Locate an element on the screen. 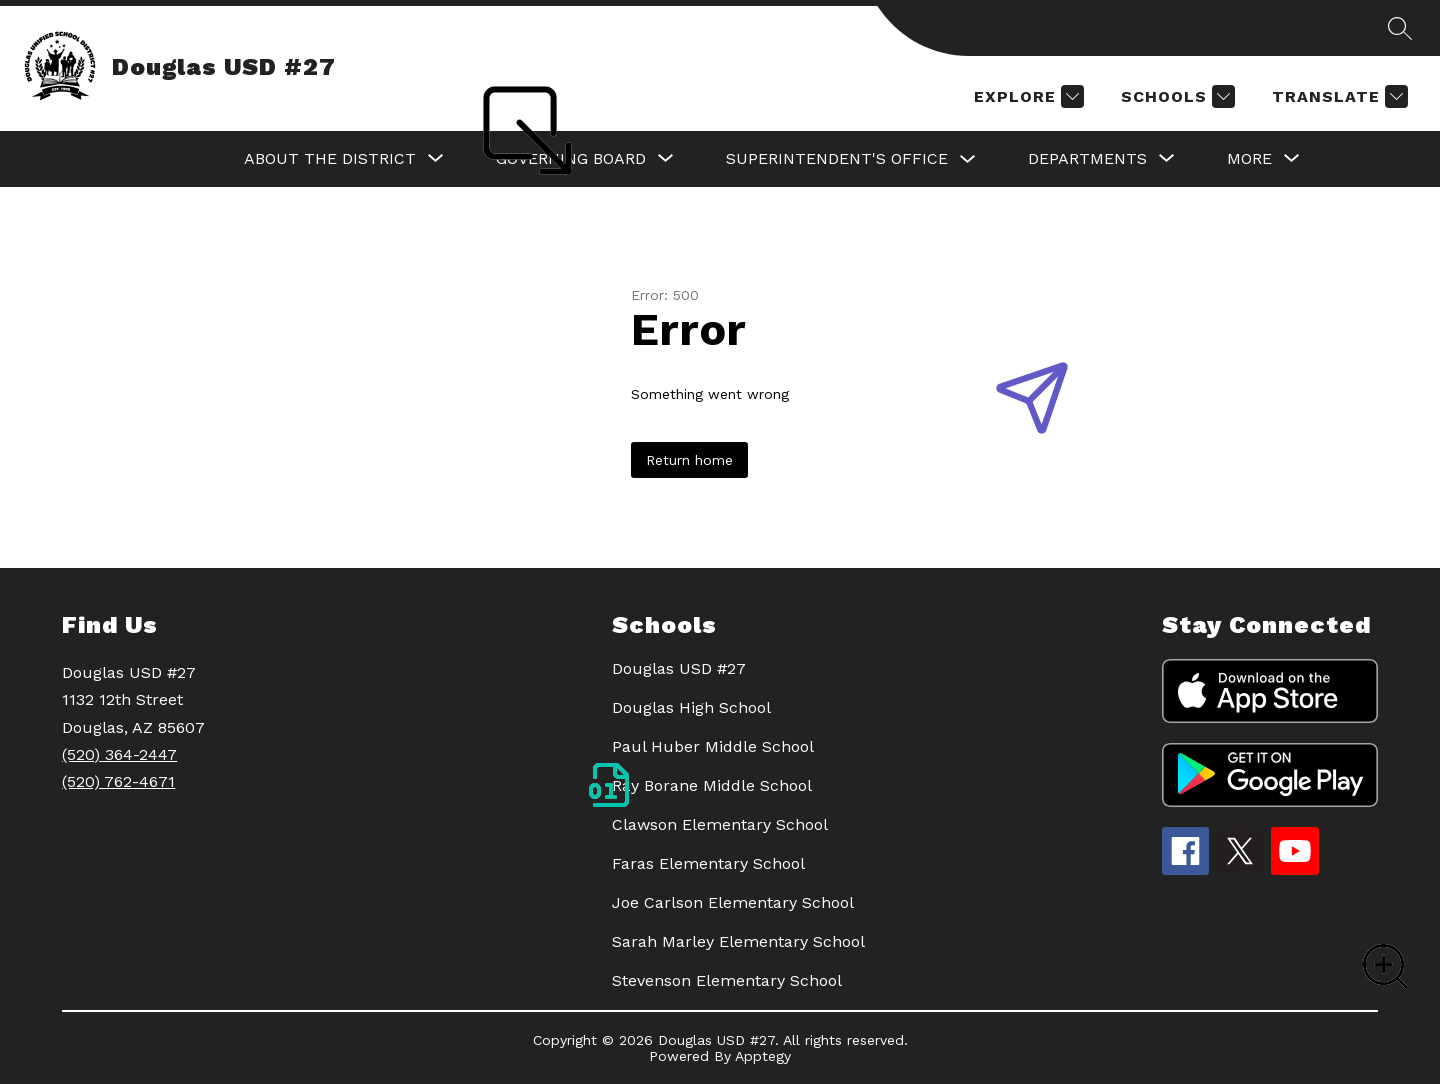 The image size is (1440, 1084). send a message is located at coordinates (1032, 398).